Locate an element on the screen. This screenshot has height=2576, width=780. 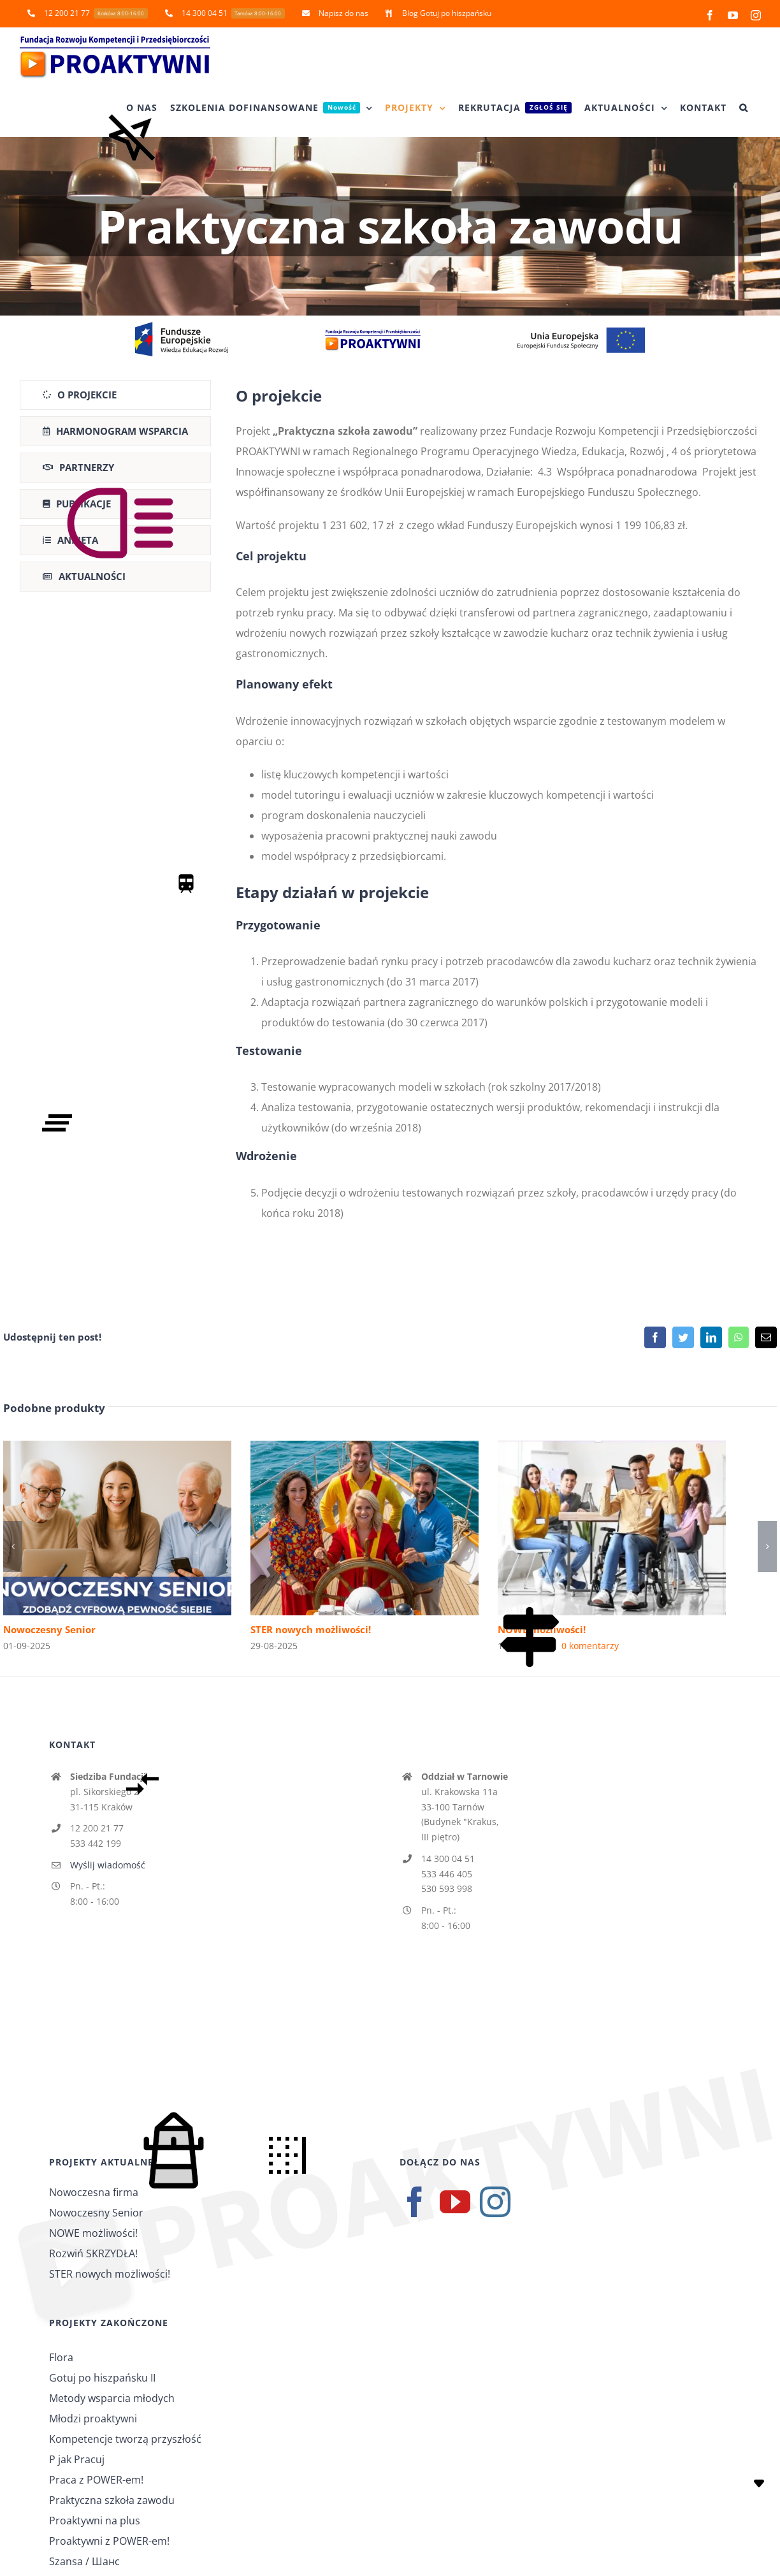
apply border to the right edge of a cell or selection is located at coordinates (287, 2155).